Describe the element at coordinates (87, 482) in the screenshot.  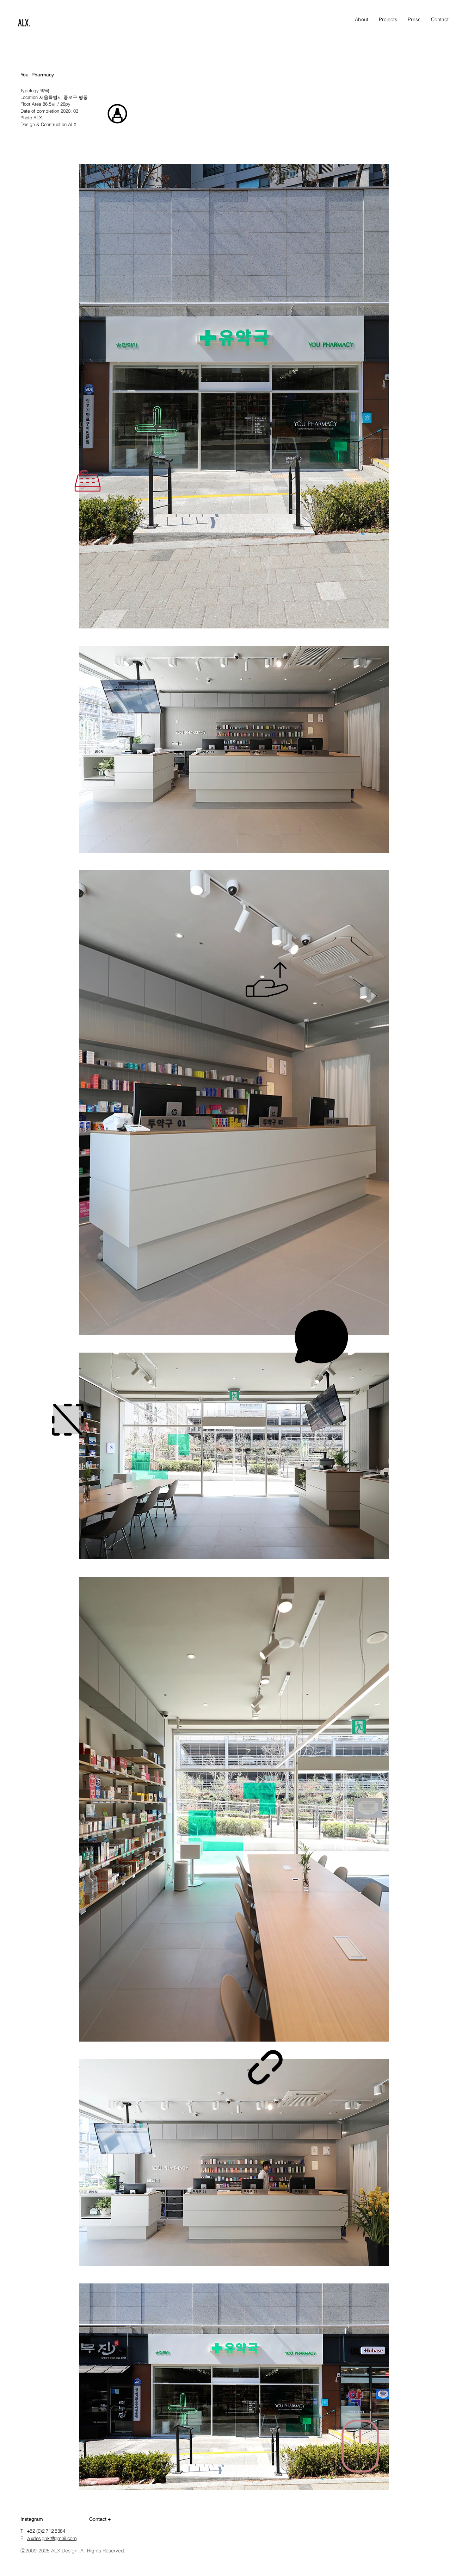
I see `access point of sale system` at that location.